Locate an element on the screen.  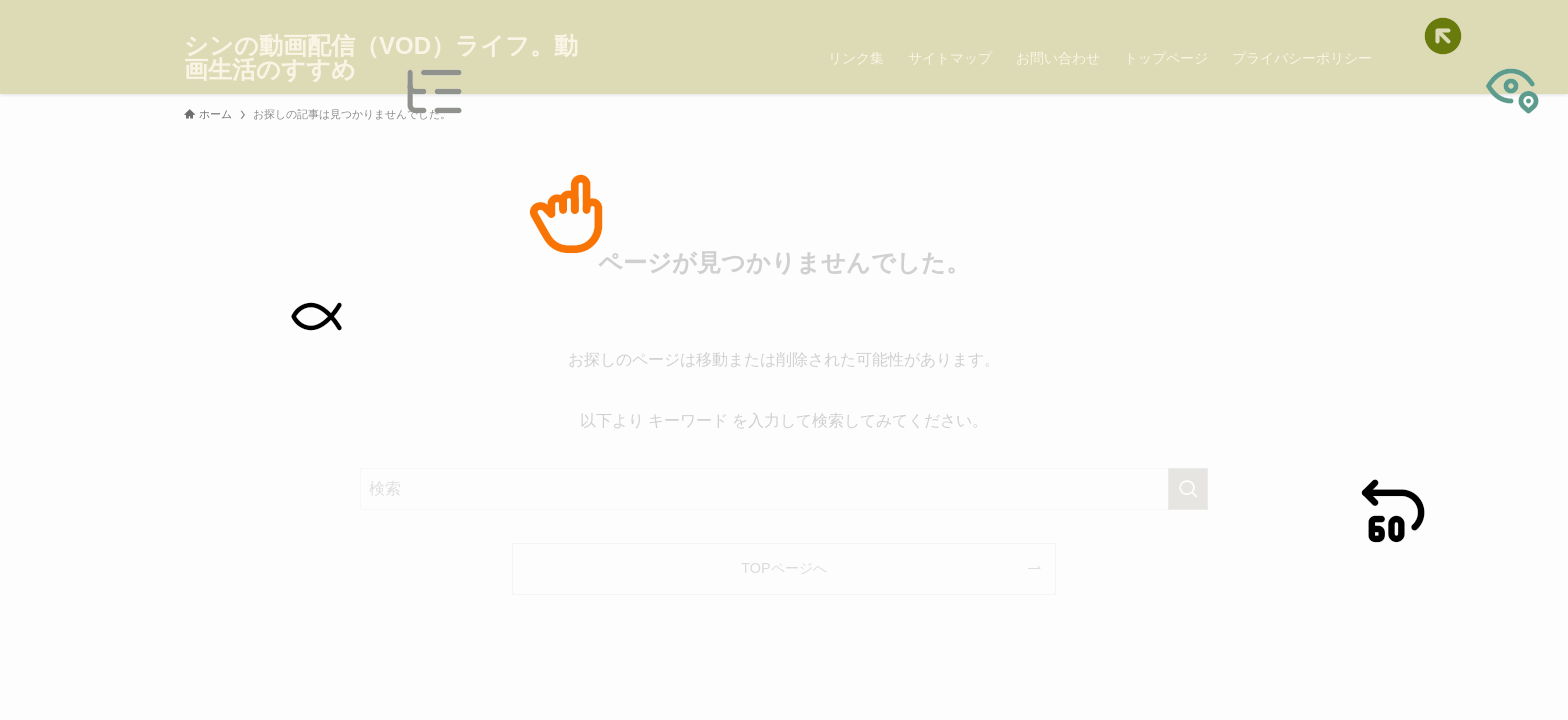
select or highlight the ring finger for gesture input is located at coordinates (567, 210).